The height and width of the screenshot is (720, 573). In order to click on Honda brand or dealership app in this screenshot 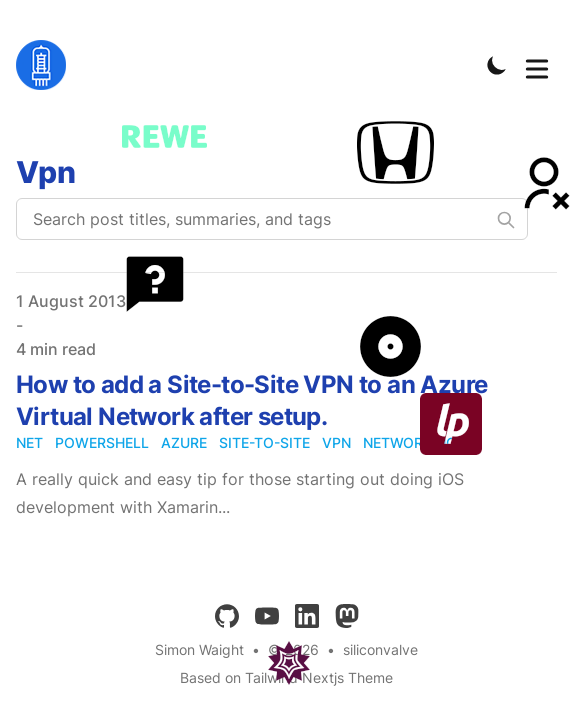, I will do `click(395, 152)`.